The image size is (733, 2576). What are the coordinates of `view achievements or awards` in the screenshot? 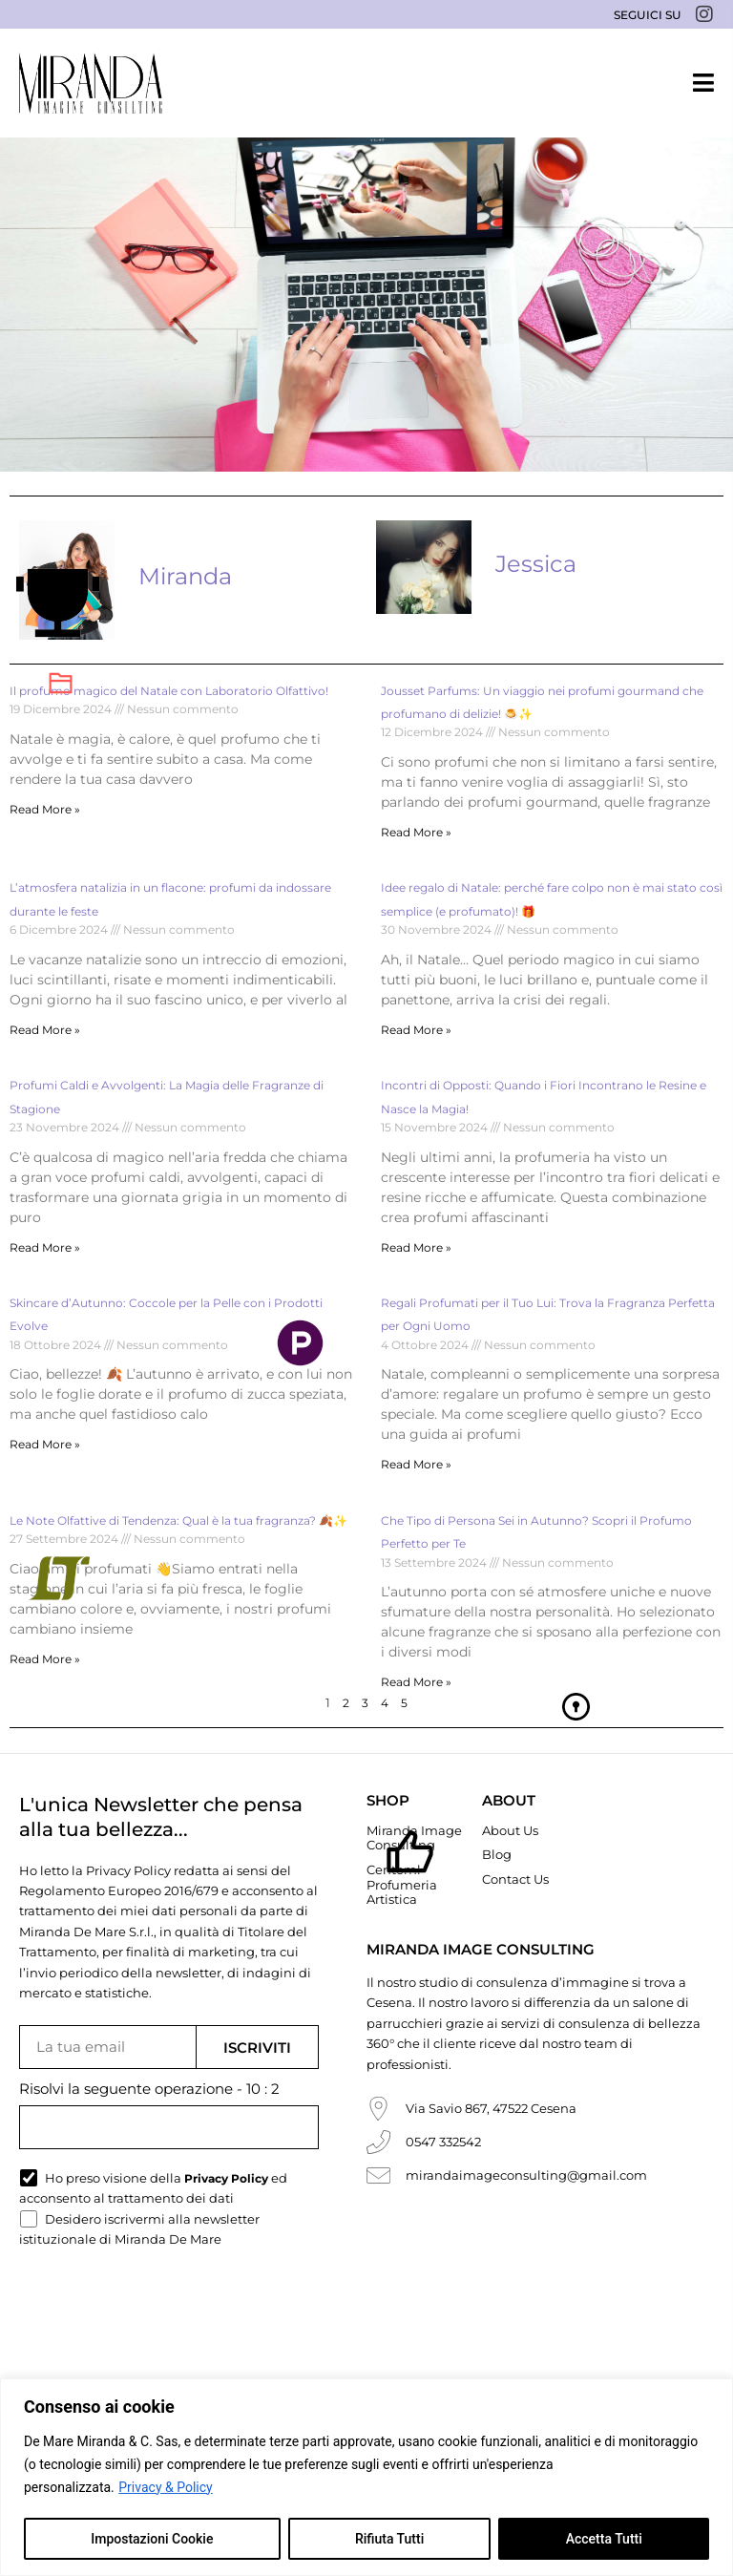 It's located at (57, 602).